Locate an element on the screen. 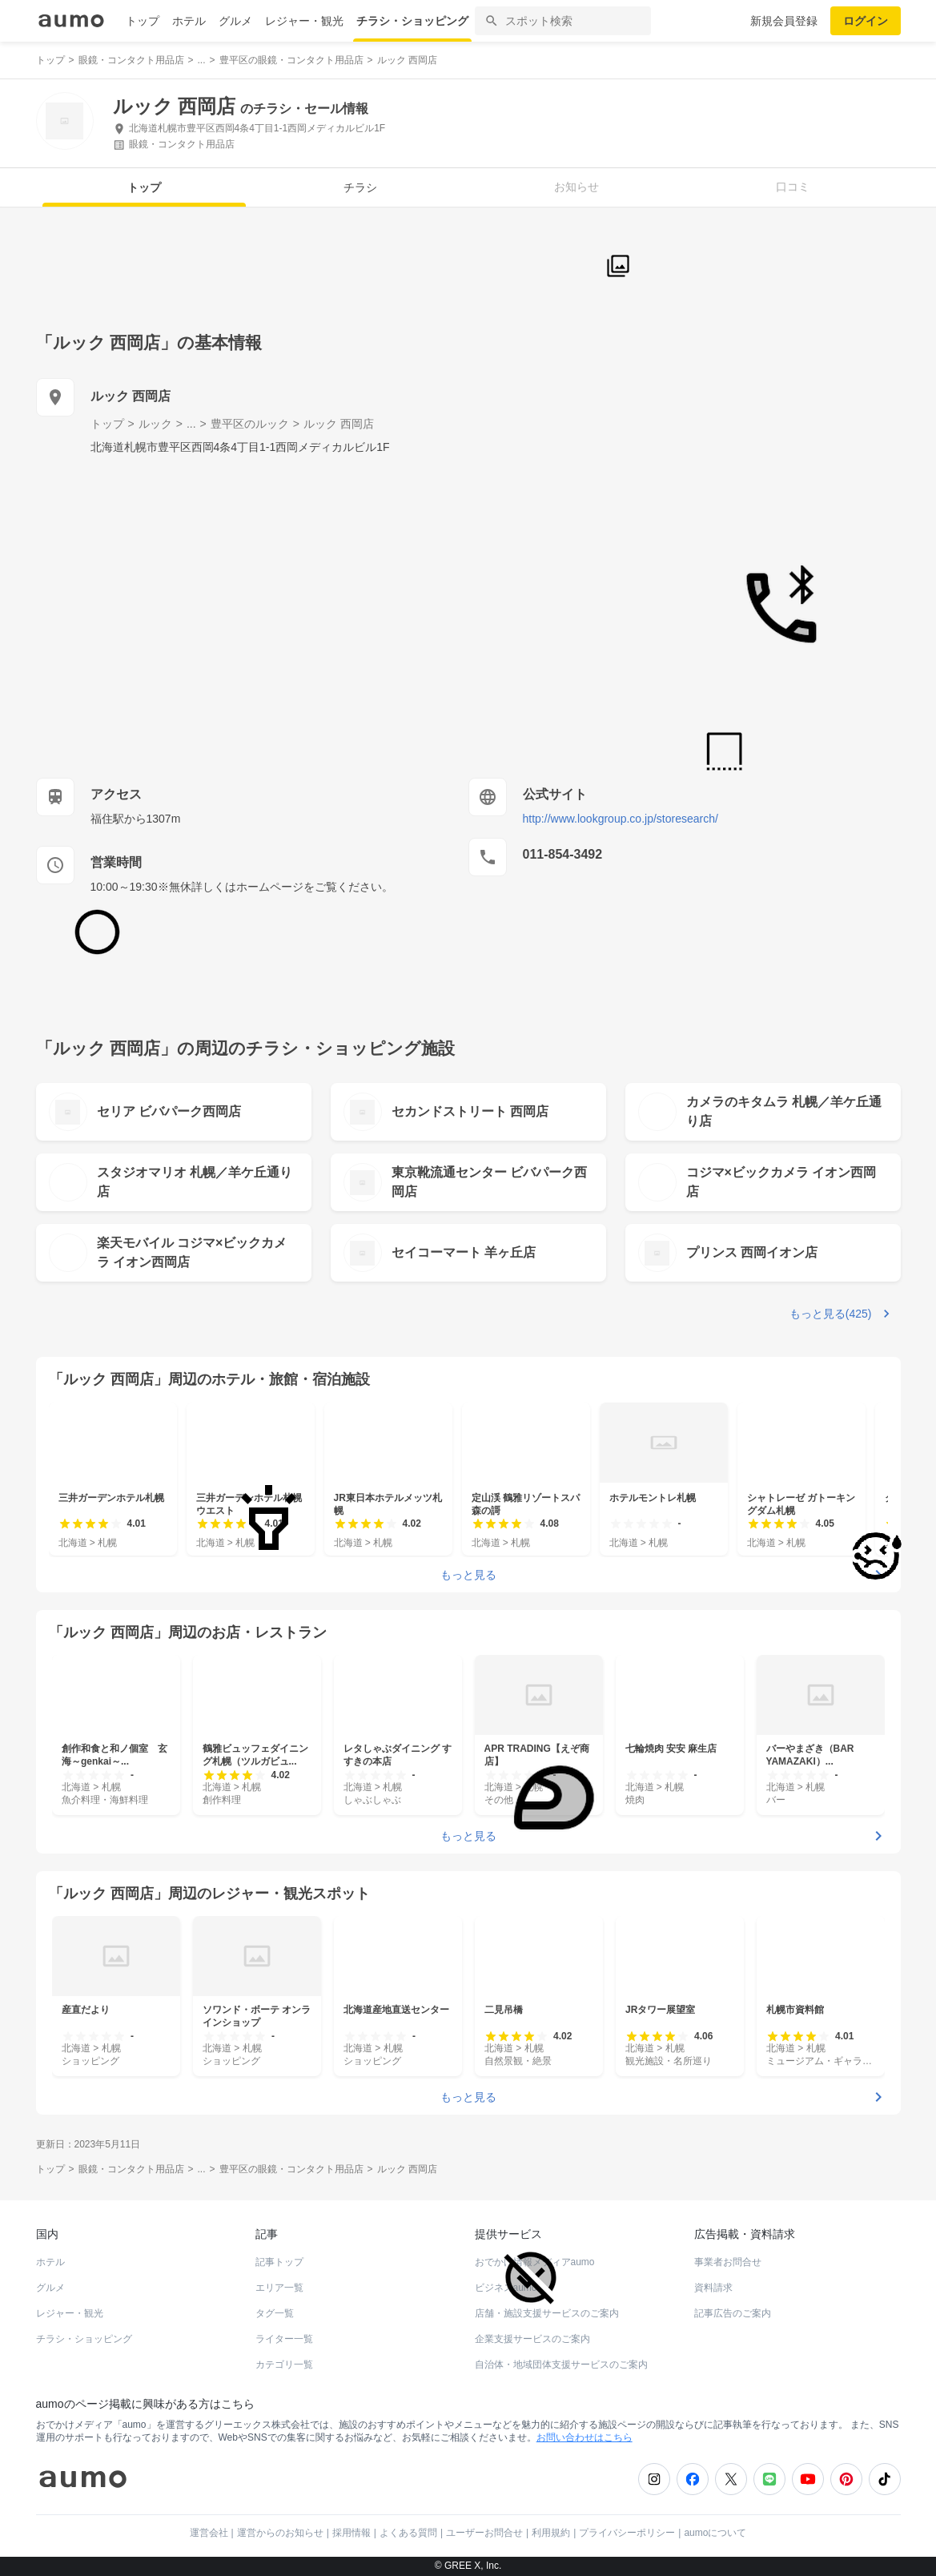  filter or sort images in a gallery is located at coordinates (618, 266).